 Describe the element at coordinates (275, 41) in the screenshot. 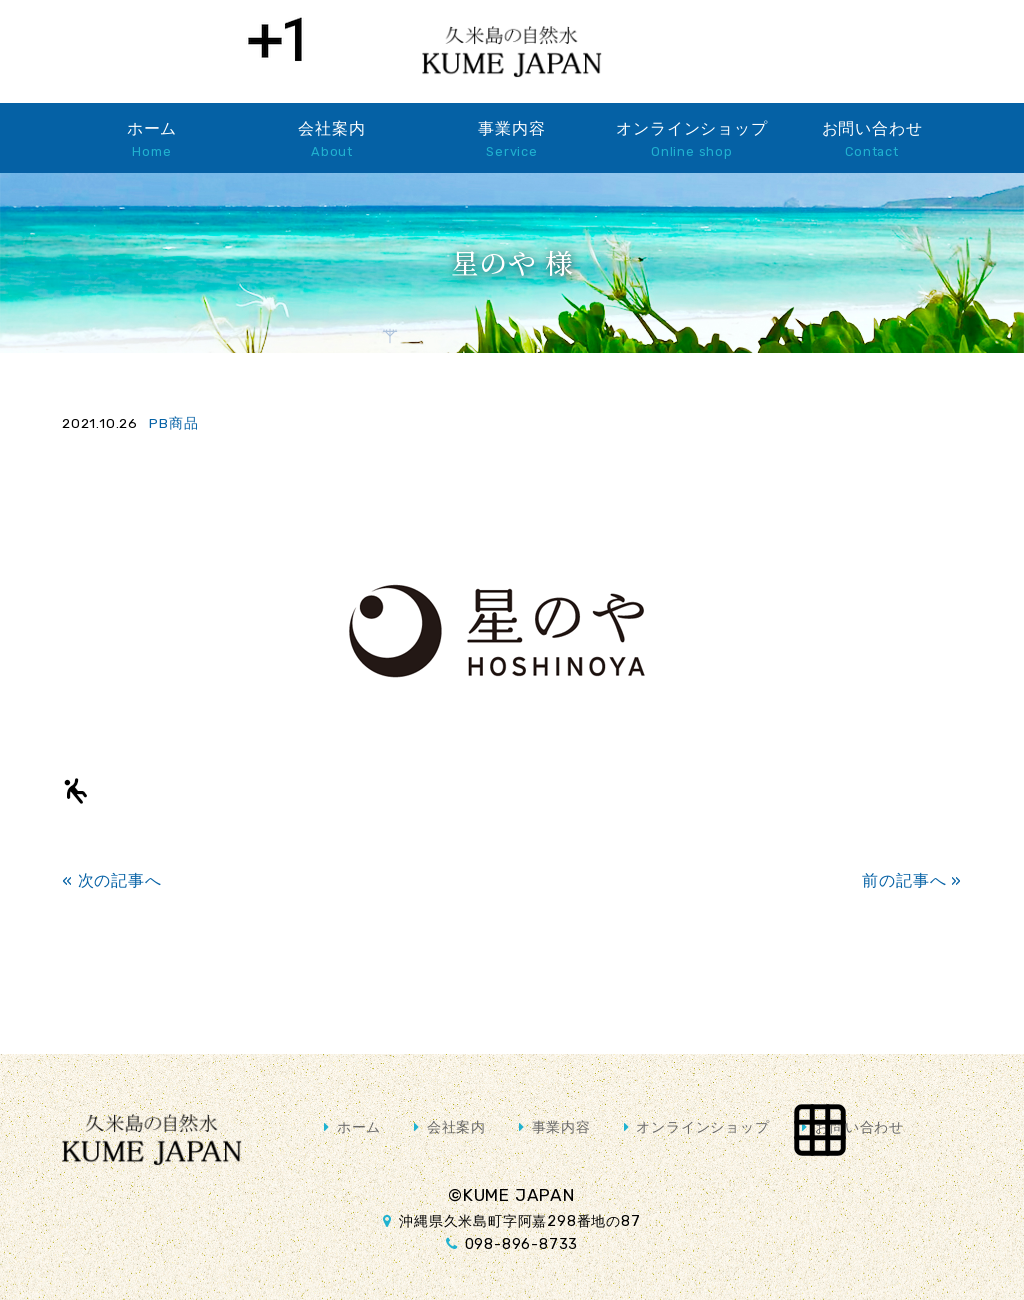

I see `increase exposure by one stop` at that location.